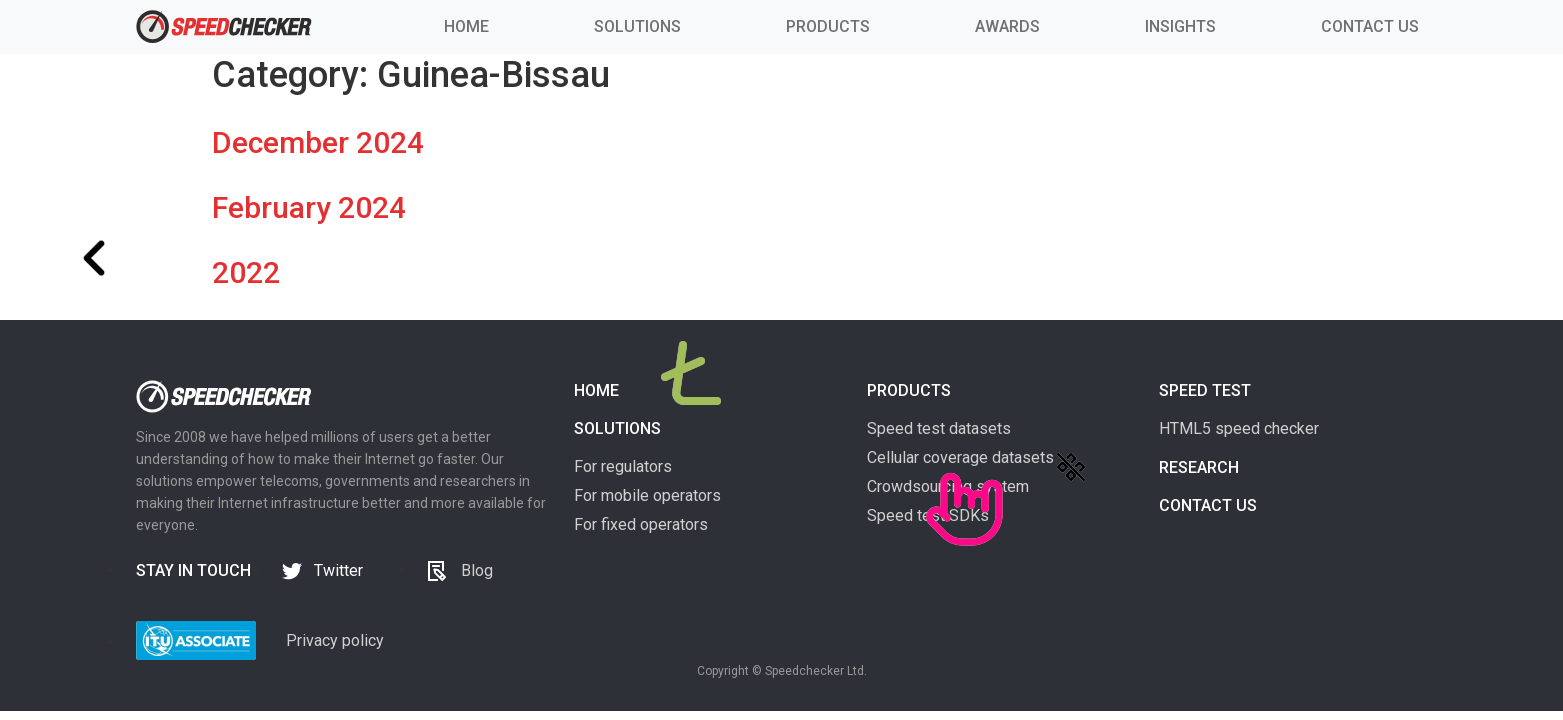  Describe the element at coordinates (964, 507) in the screenshot. I see `rock on or metal hand gesture` at that location.